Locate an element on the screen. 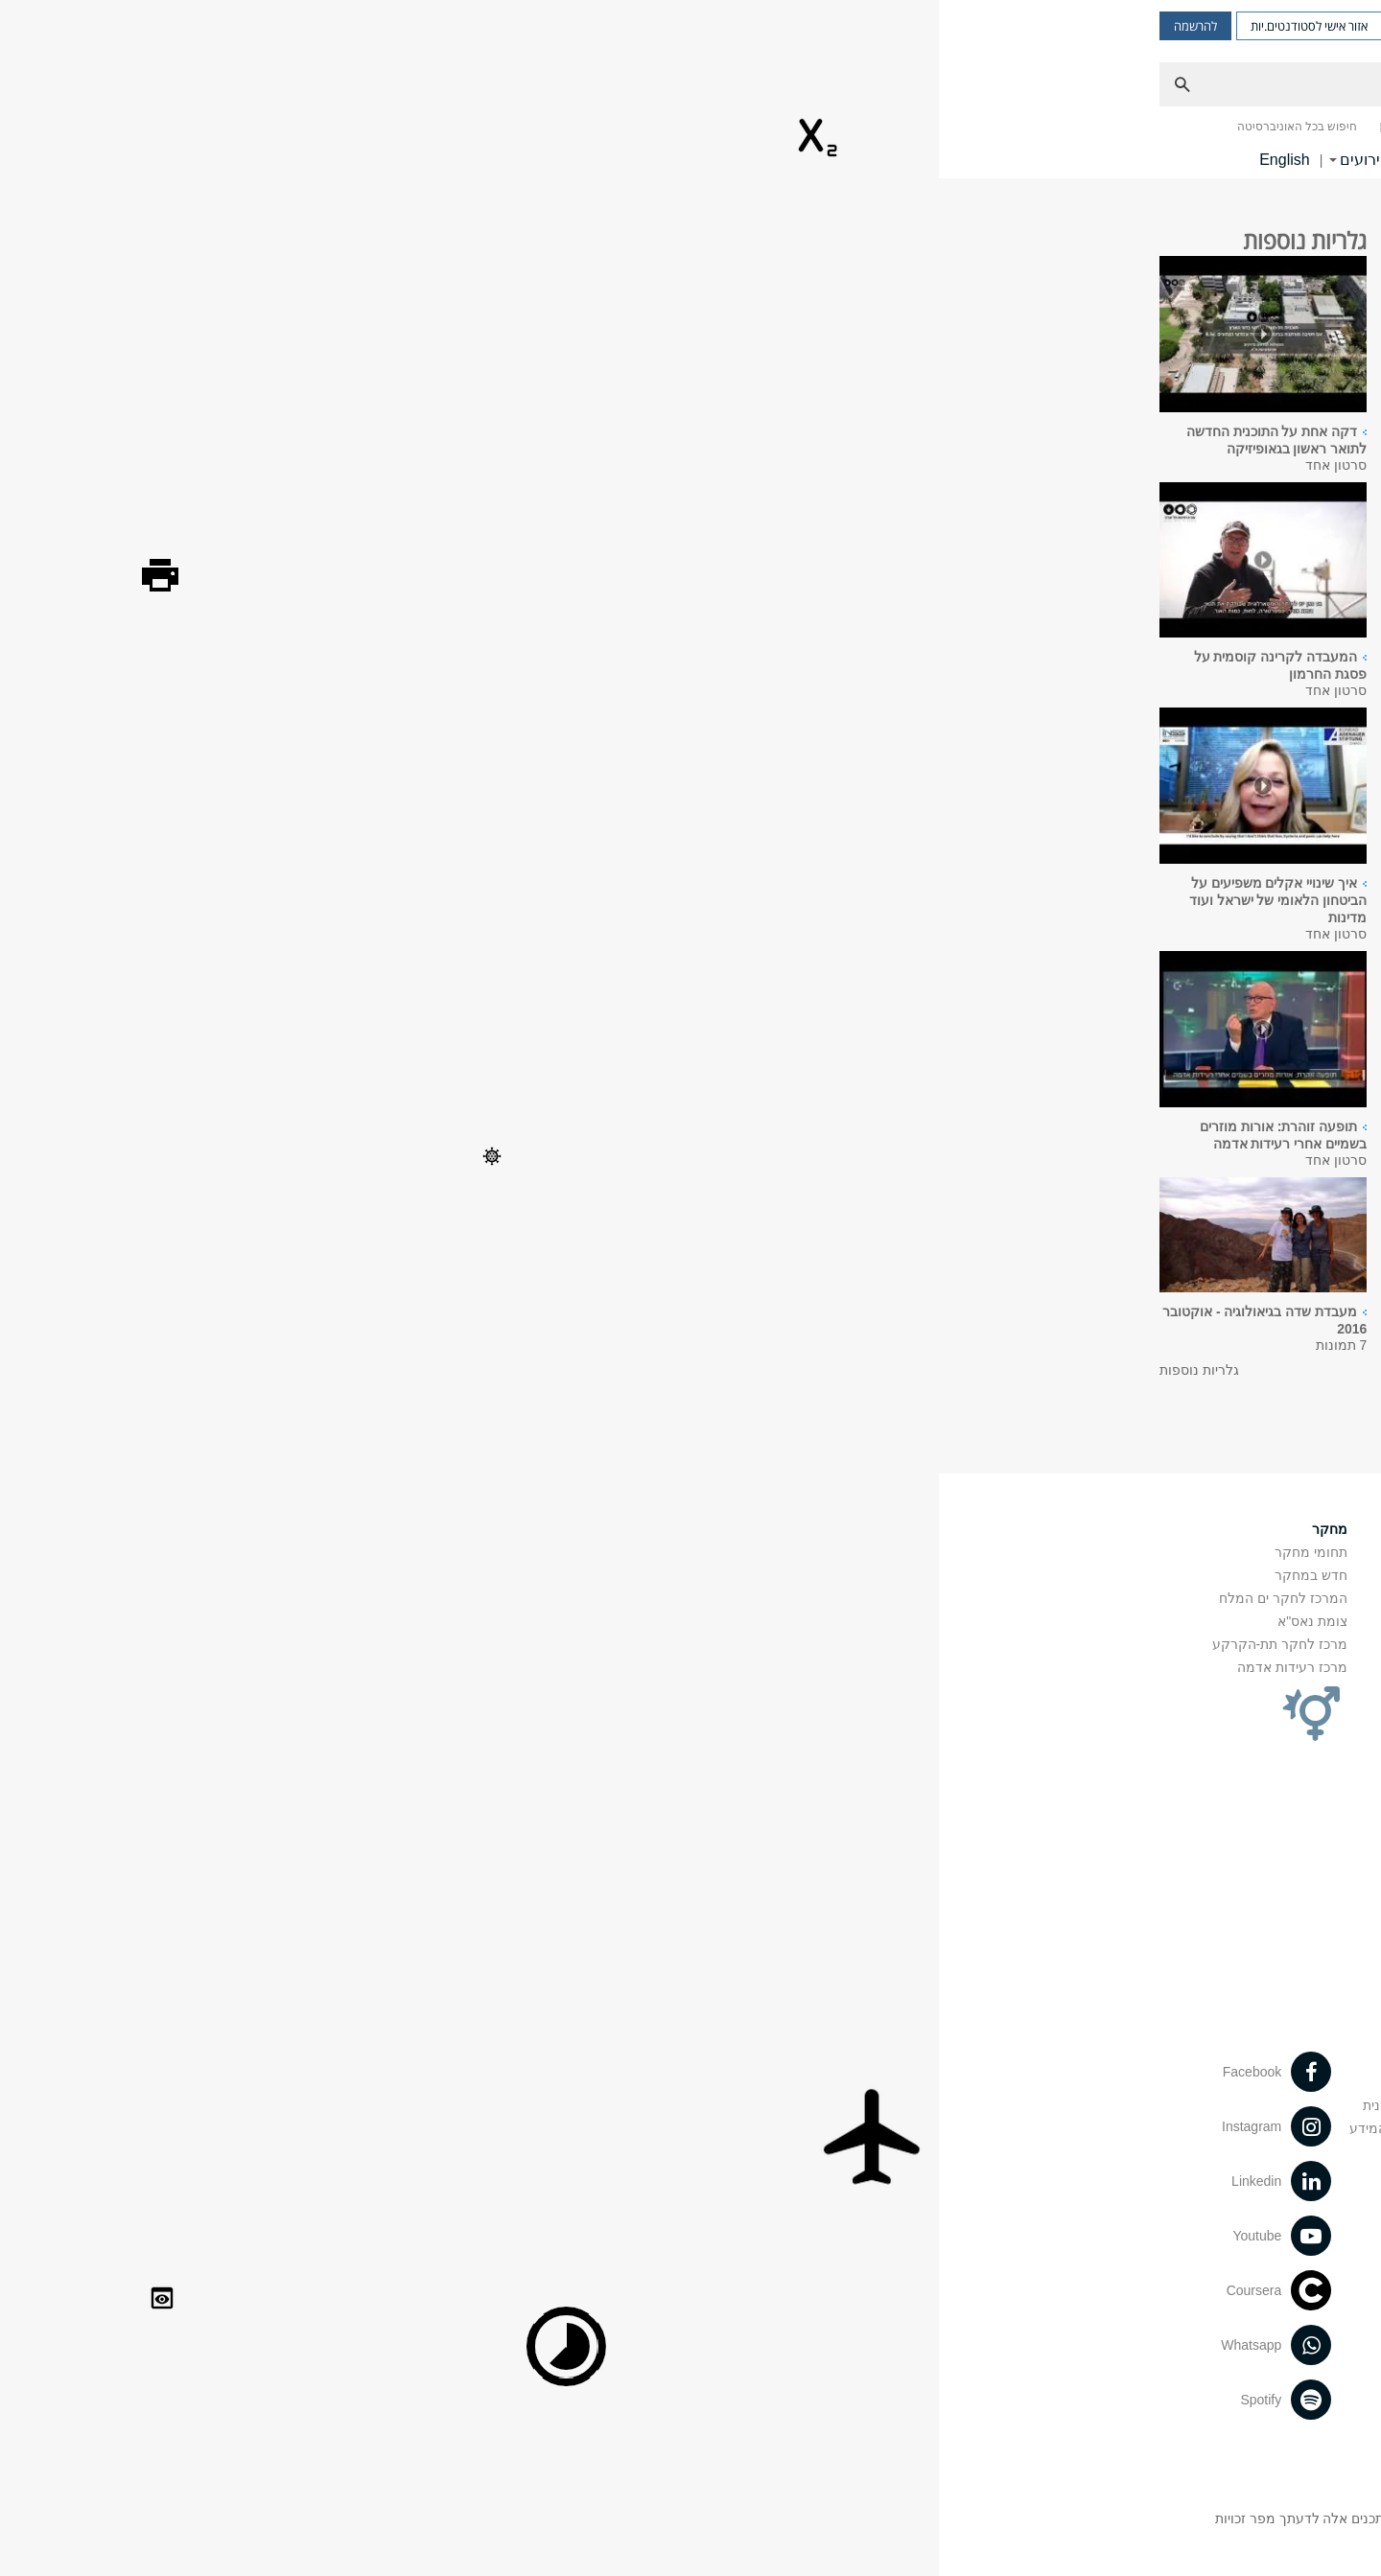 This screenshot has width=1381, height=2576. apply subscript formatting to selected text is located at coordinates (810, 137).